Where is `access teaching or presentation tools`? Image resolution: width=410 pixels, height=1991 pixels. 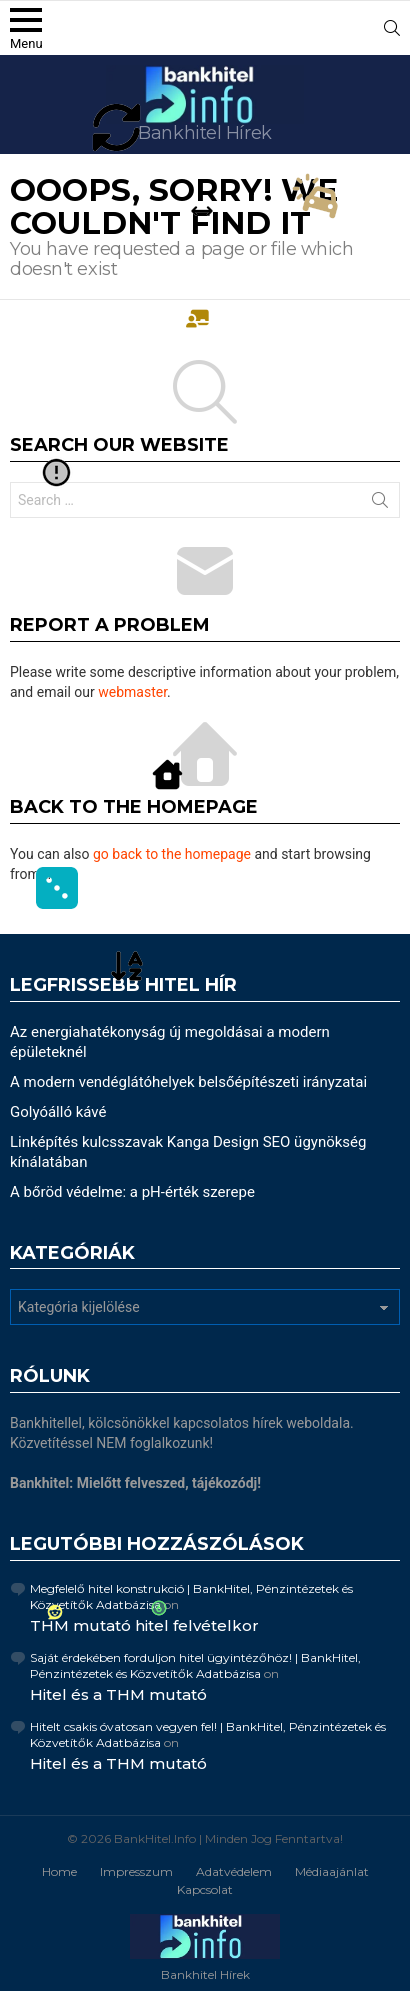
access teaching or presentation tools is located at coordinates (198, 318).